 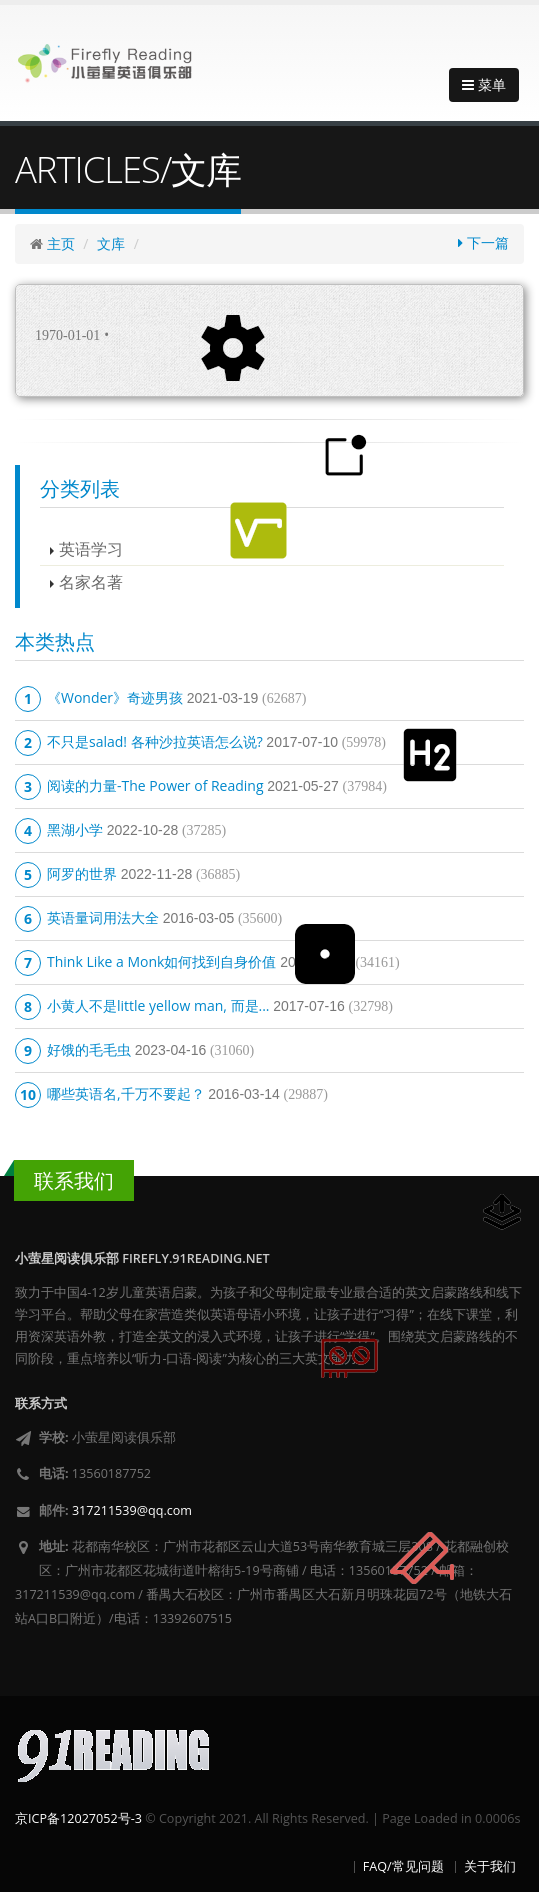 What do you see at coordinates (345, 456) in the screenshot?
I see `indicates new notifications or alerts` at bounding box center [345, 456].